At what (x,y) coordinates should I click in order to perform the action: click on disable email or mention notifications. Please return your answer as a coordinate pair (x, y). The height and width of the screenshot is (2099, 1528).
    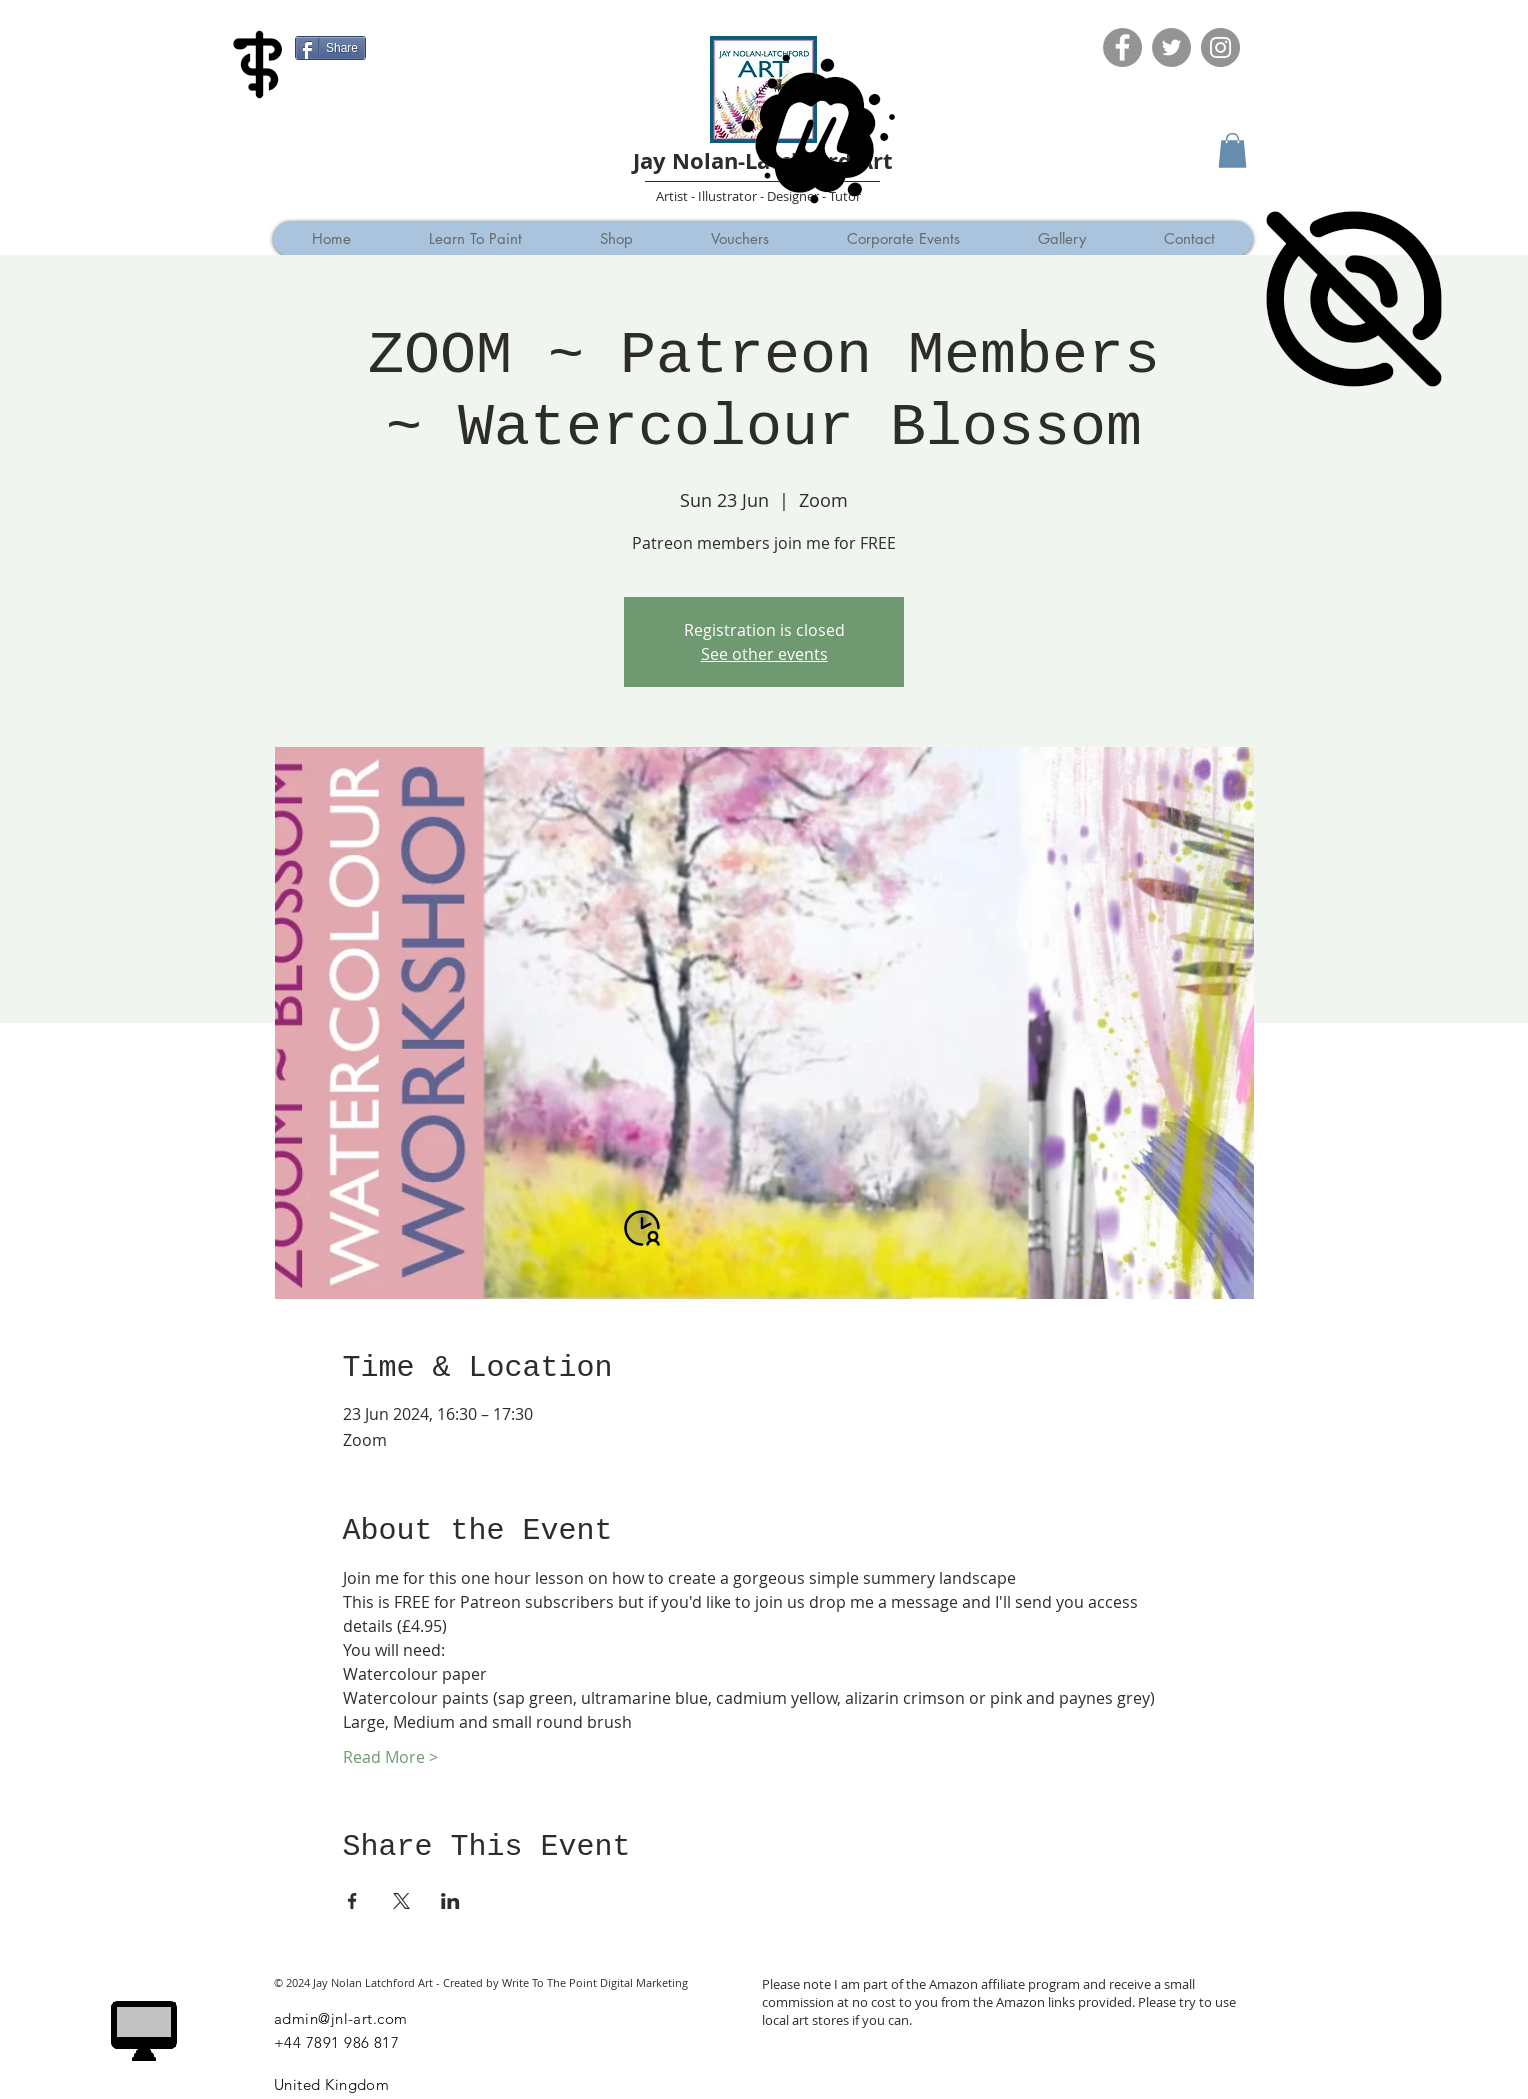
    Looking at the image, I should click on (1354, 299).